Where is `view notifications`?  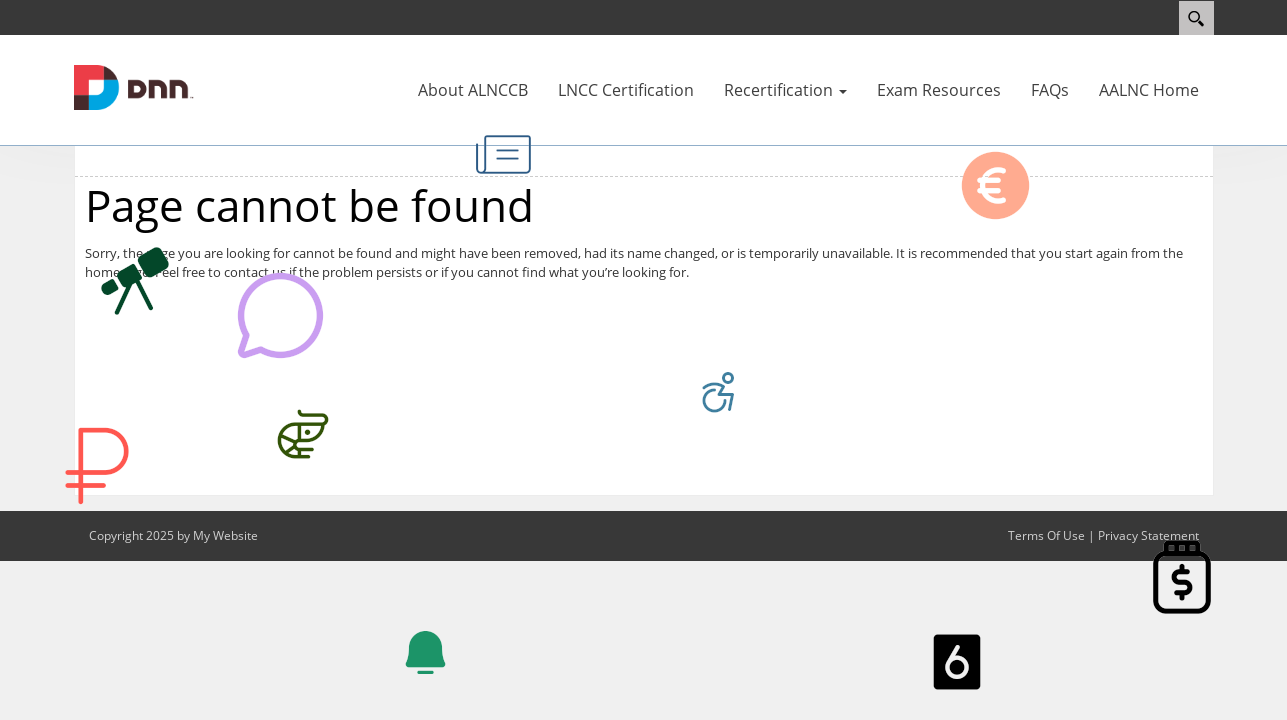 view notifications is located at coordinates (425, 652).